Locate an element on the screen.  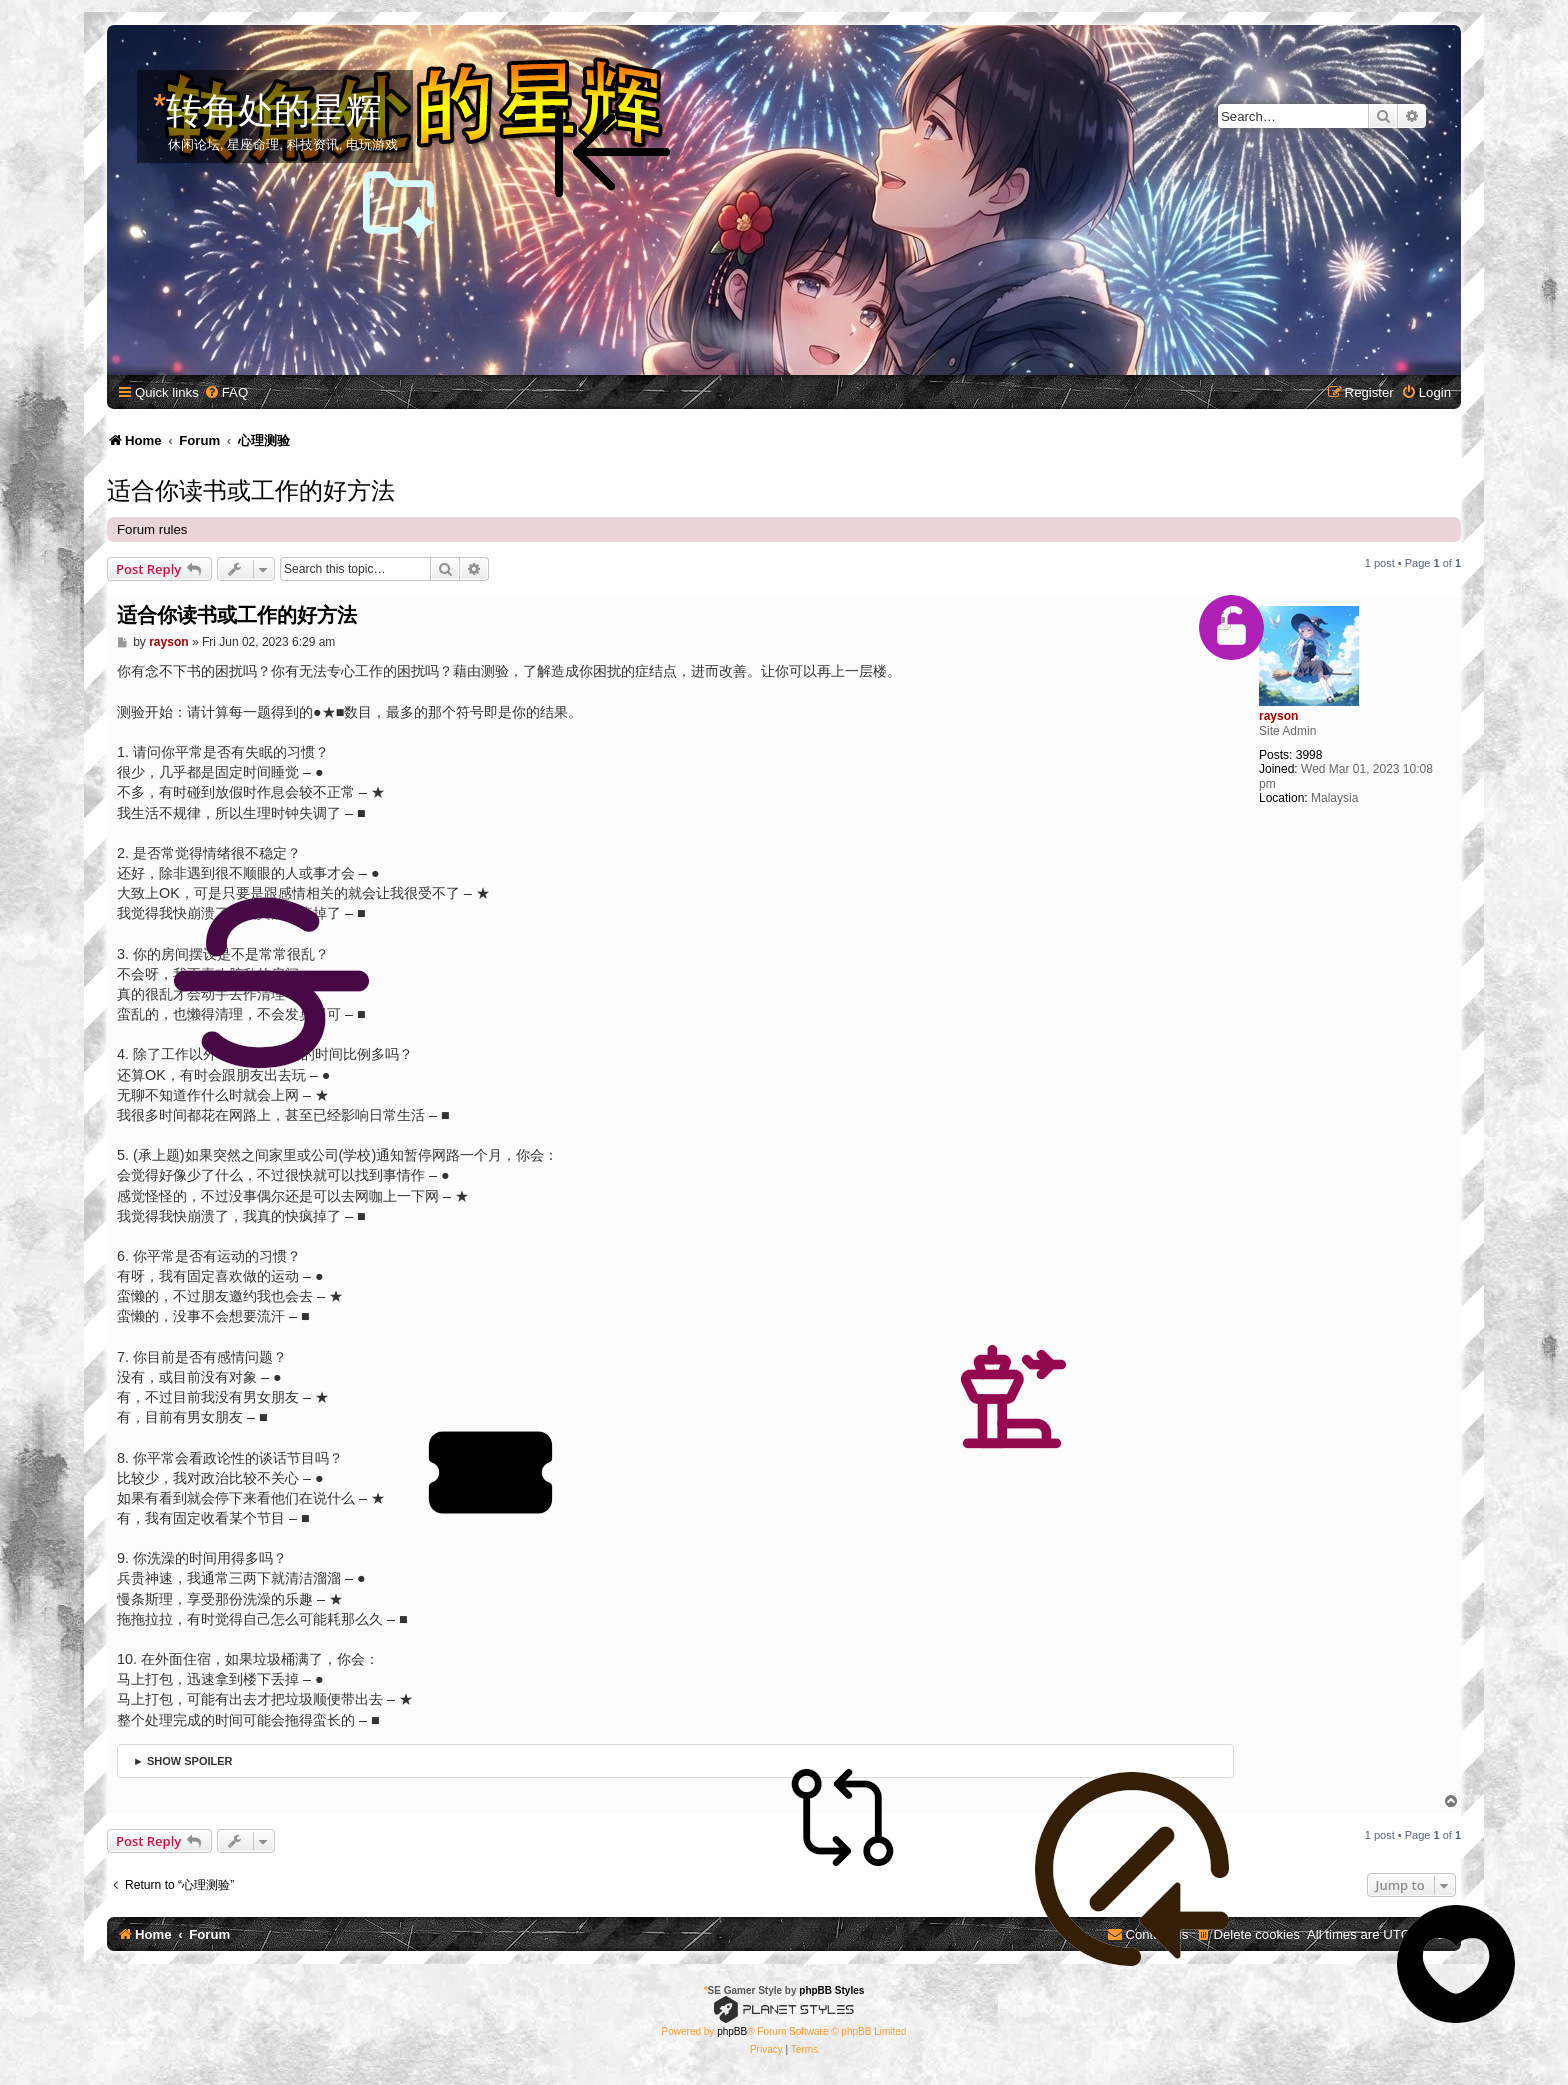
indicates a linked issue was closed as not planned is located at coordinates (1132, 1869).